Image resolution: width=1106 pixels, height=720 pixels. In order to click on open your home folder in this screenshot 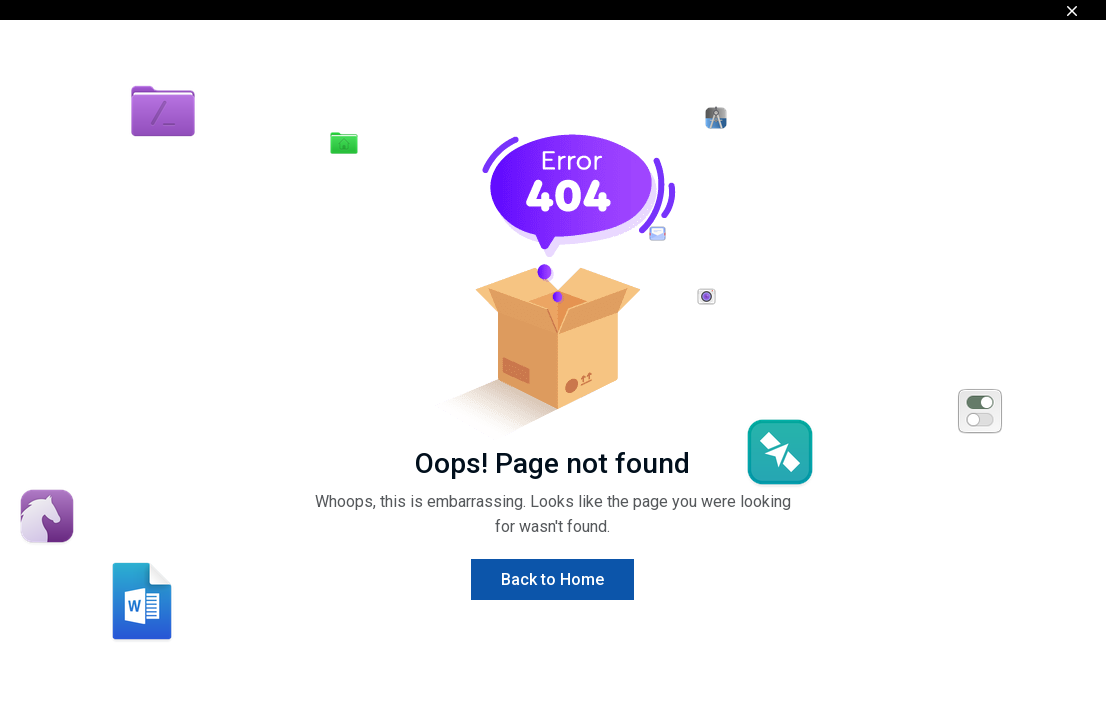, I will do `click(344, 143)`.